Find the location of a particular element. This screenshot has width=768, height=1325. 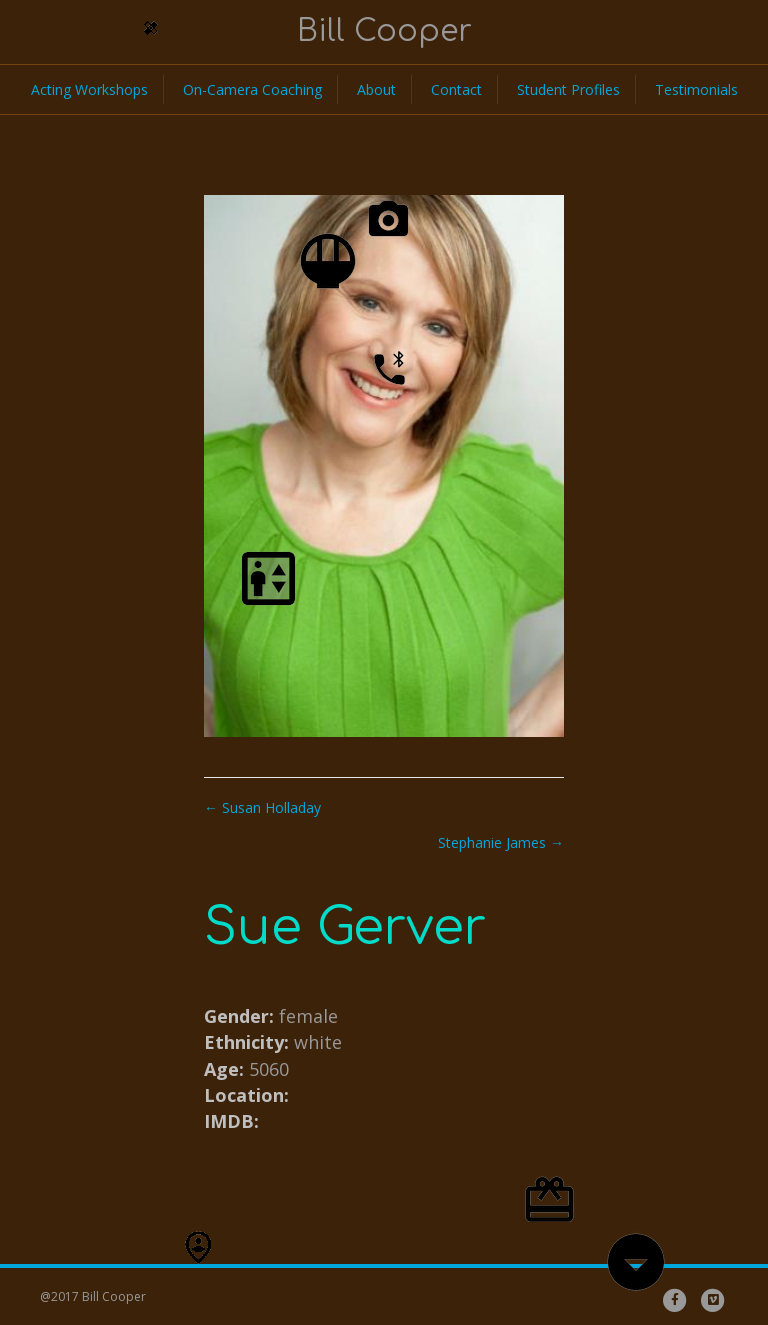

phone call connected via bluetooth speaker is located at coordinates (389, 369).